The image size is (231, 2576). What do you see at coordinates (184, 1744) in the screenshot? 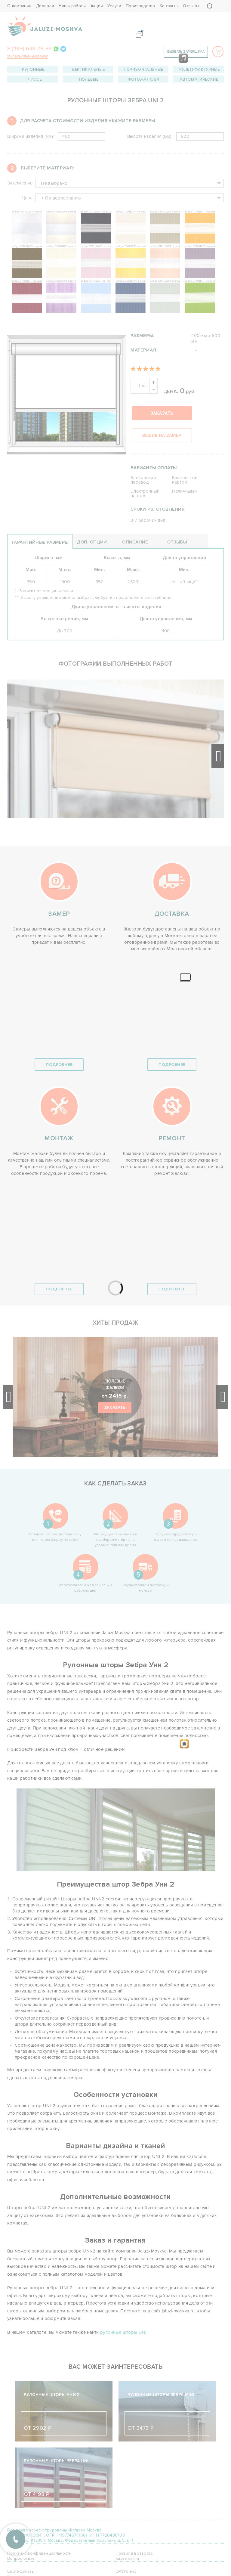
I see `system add-on or plugin file` at bounding box center [184, 1744].